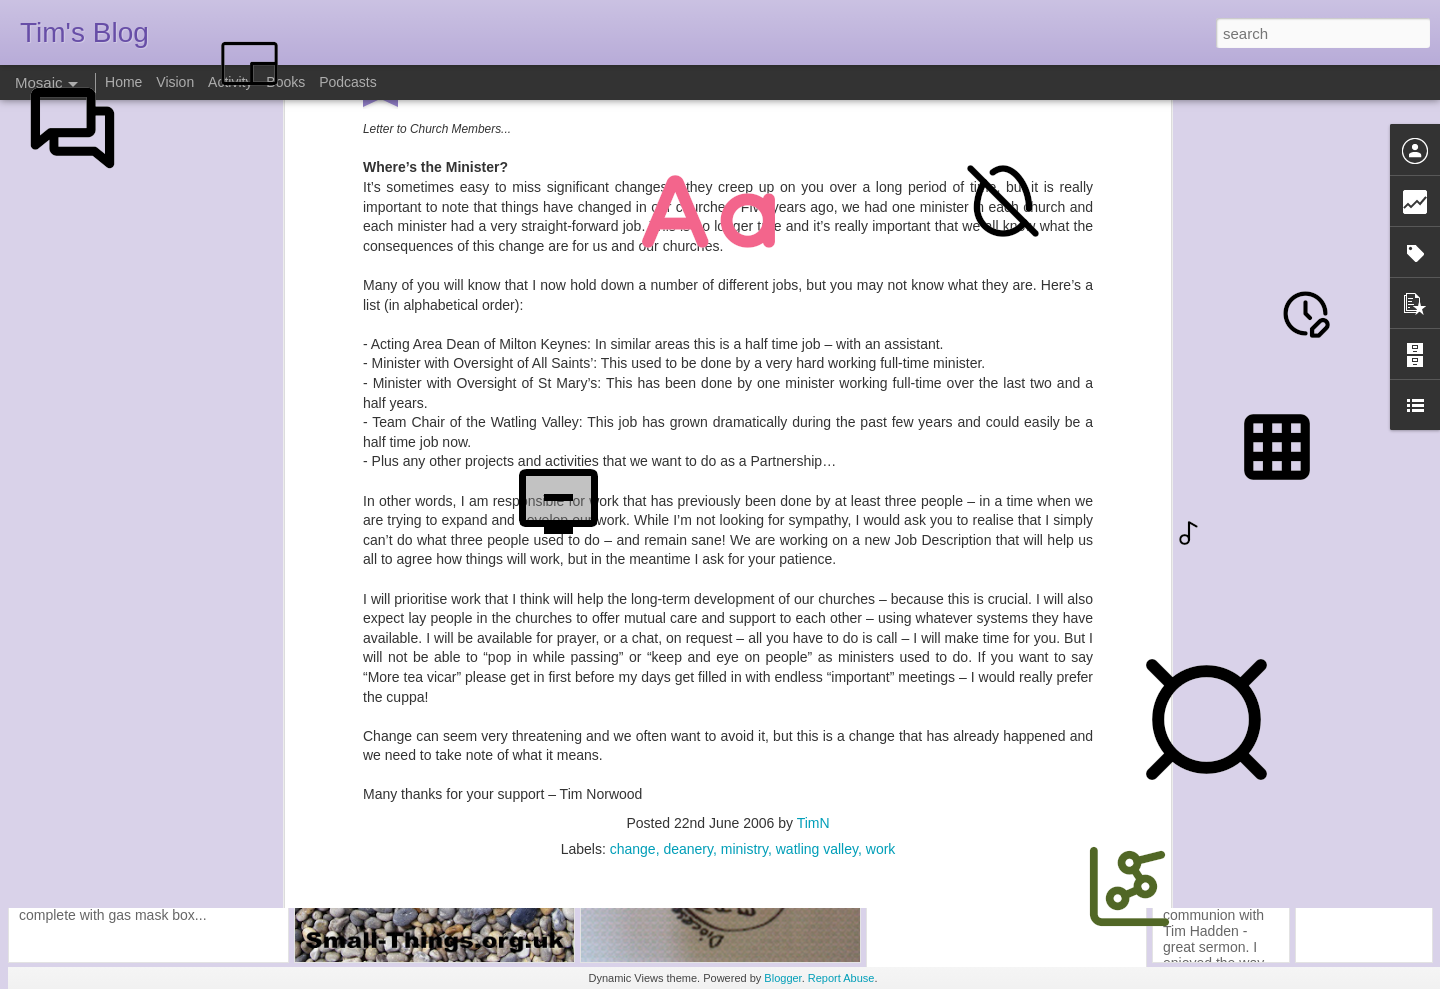  I want to click on select or change currency type, so click(1206, 719).